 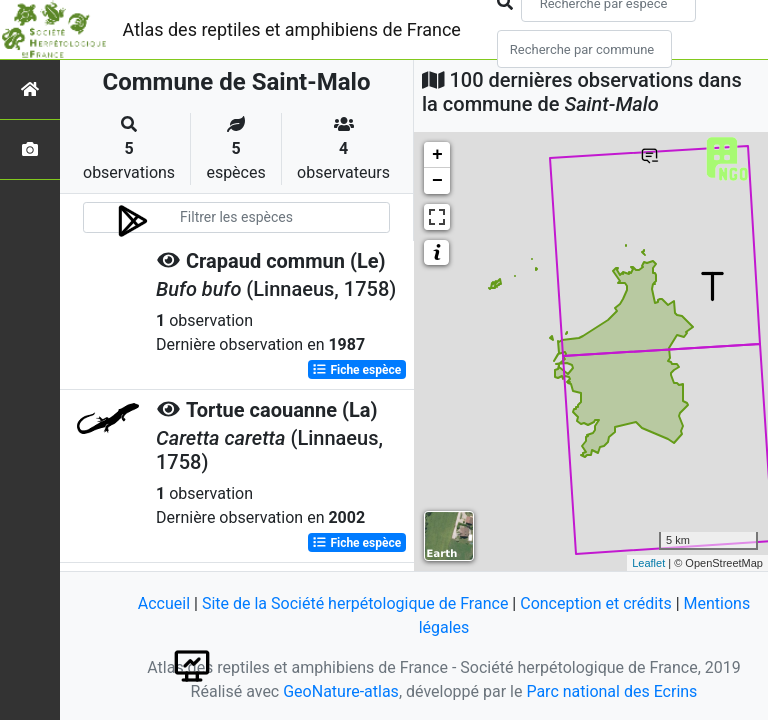 I want to click on view device performance analytics, so click(x=192, y=666).